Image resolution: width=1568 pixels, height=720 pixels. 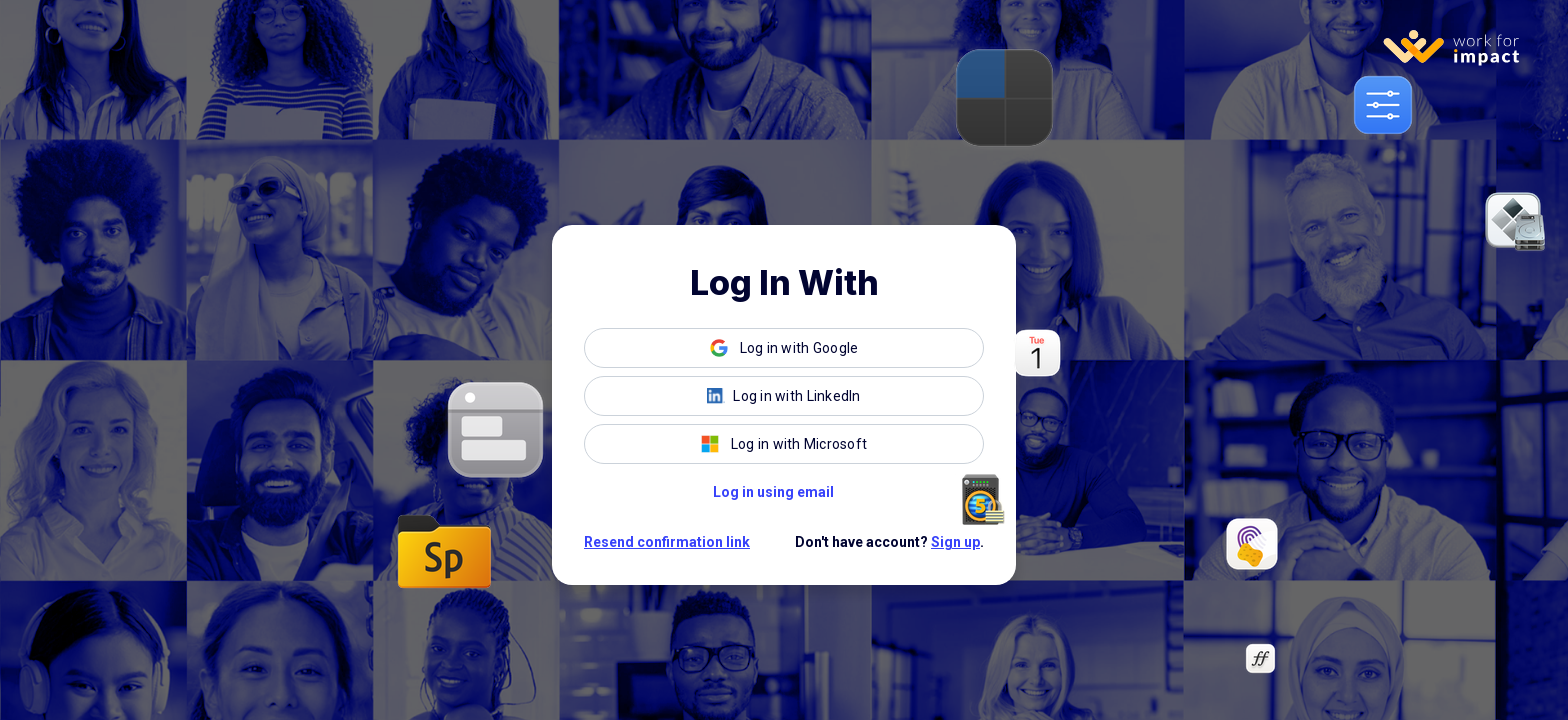 What do you see at coordinates (1383, 106) in the screenshot?
I see `open desktop display settings` at bounding box center [1383, 106].